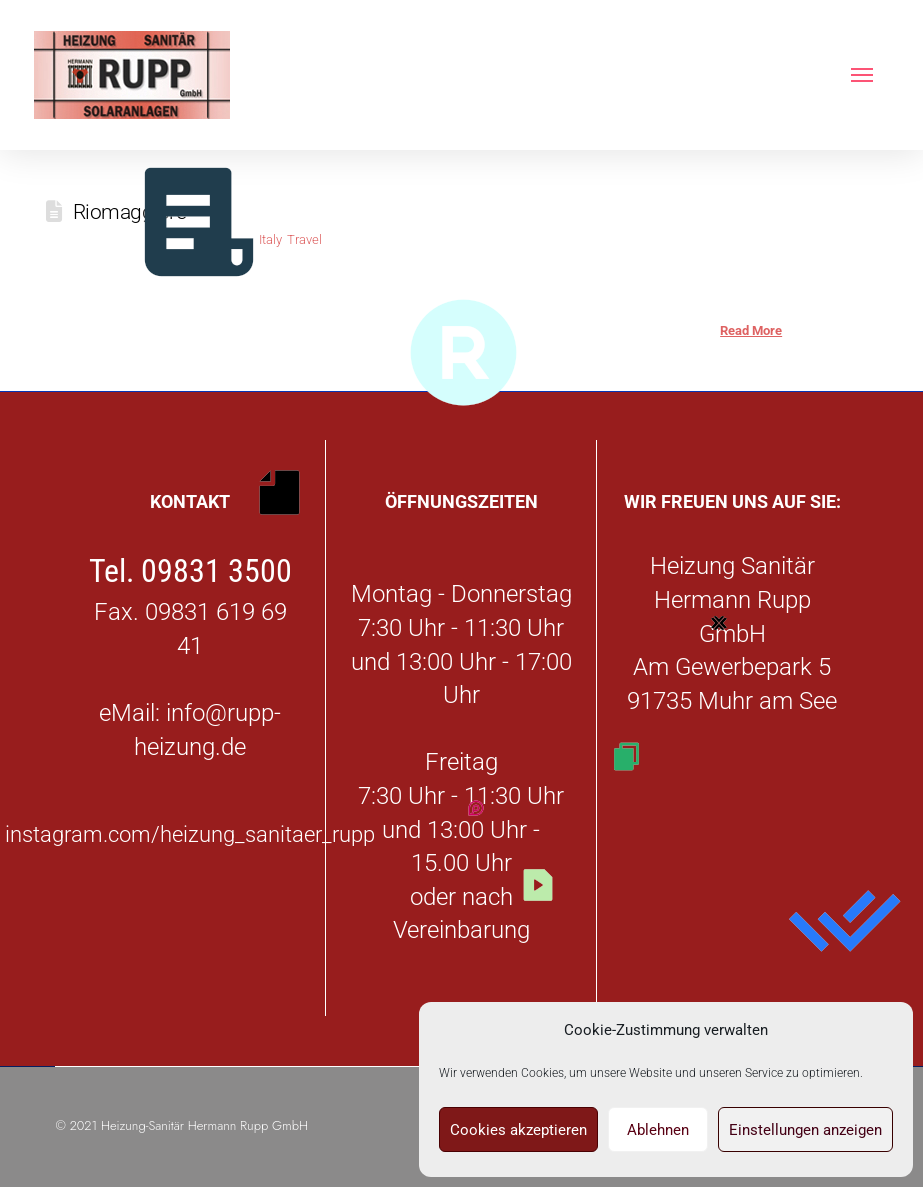 This screenshot has width=923, height=1187. What do you see at coordinates (719, 623) in the screenshot?
I see `open proxmox virtual environment dashboard` at bounding box center [719, 623].